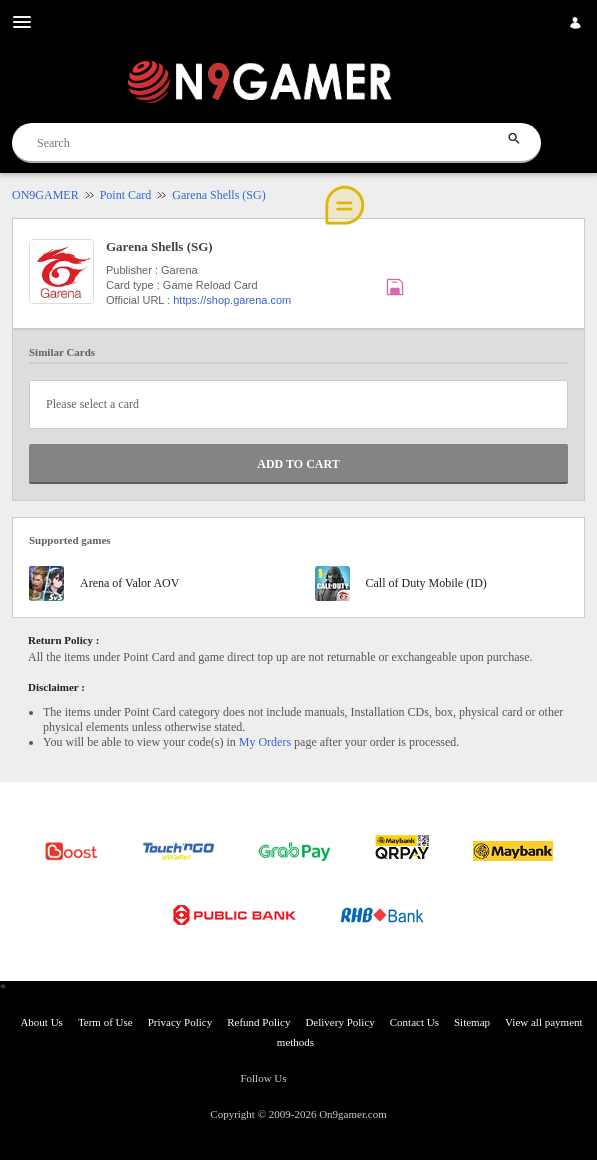 The image size is (597, 1160). Describe the element at coordinates (344, 206) in the screenshot. I see `open chat or messaging` at that location.